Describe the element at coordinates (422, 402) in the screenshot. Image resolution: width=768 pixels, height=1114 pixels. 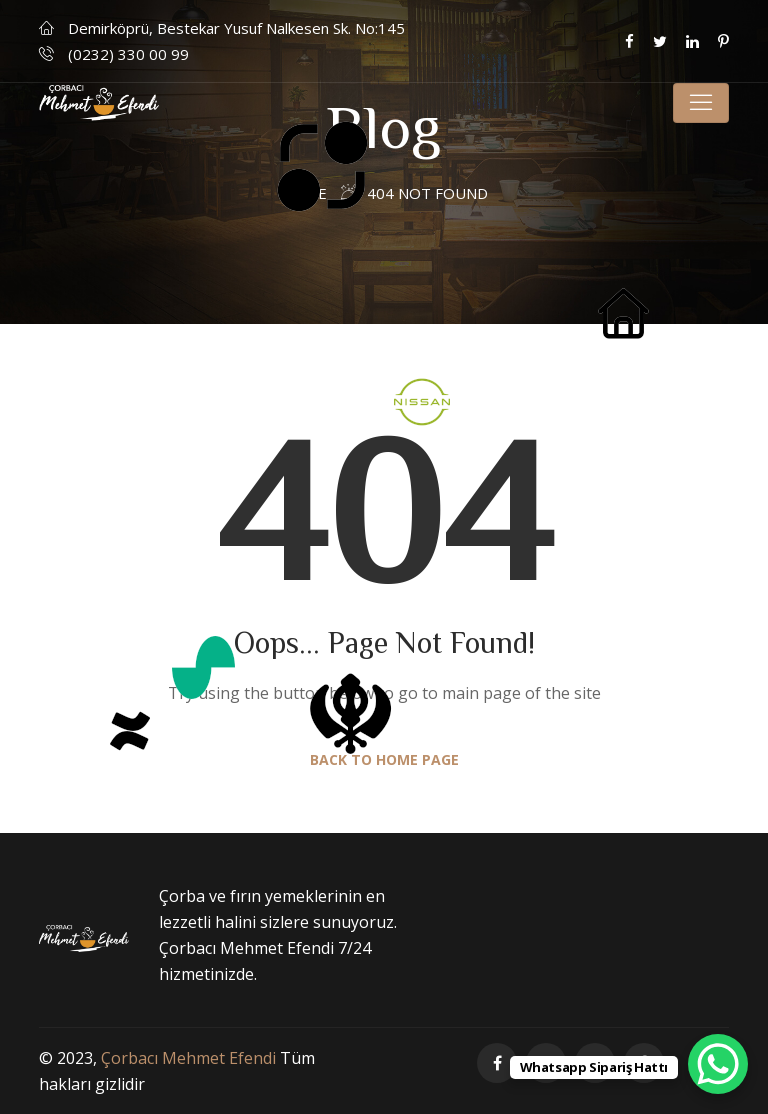
I see `nissan brand logo` at that location.